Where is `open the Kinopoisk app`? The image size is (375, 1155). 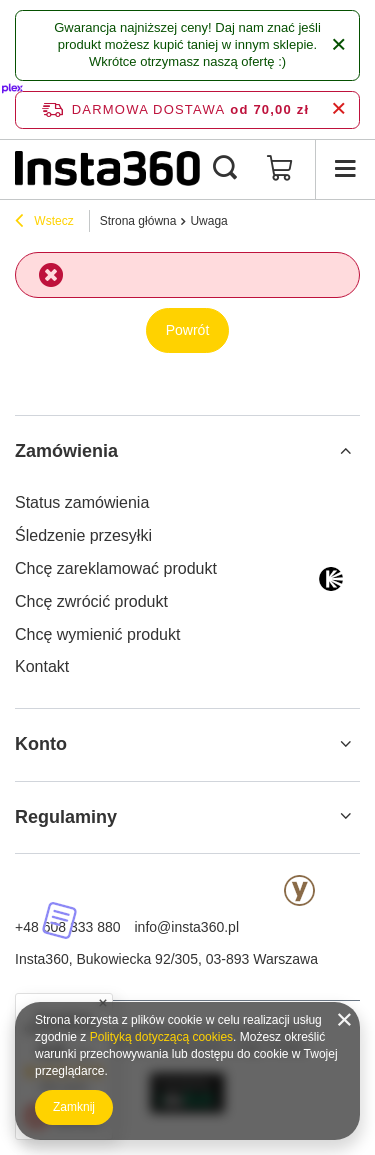
open the Kinopoisk app is located at coordinates (331, 579).